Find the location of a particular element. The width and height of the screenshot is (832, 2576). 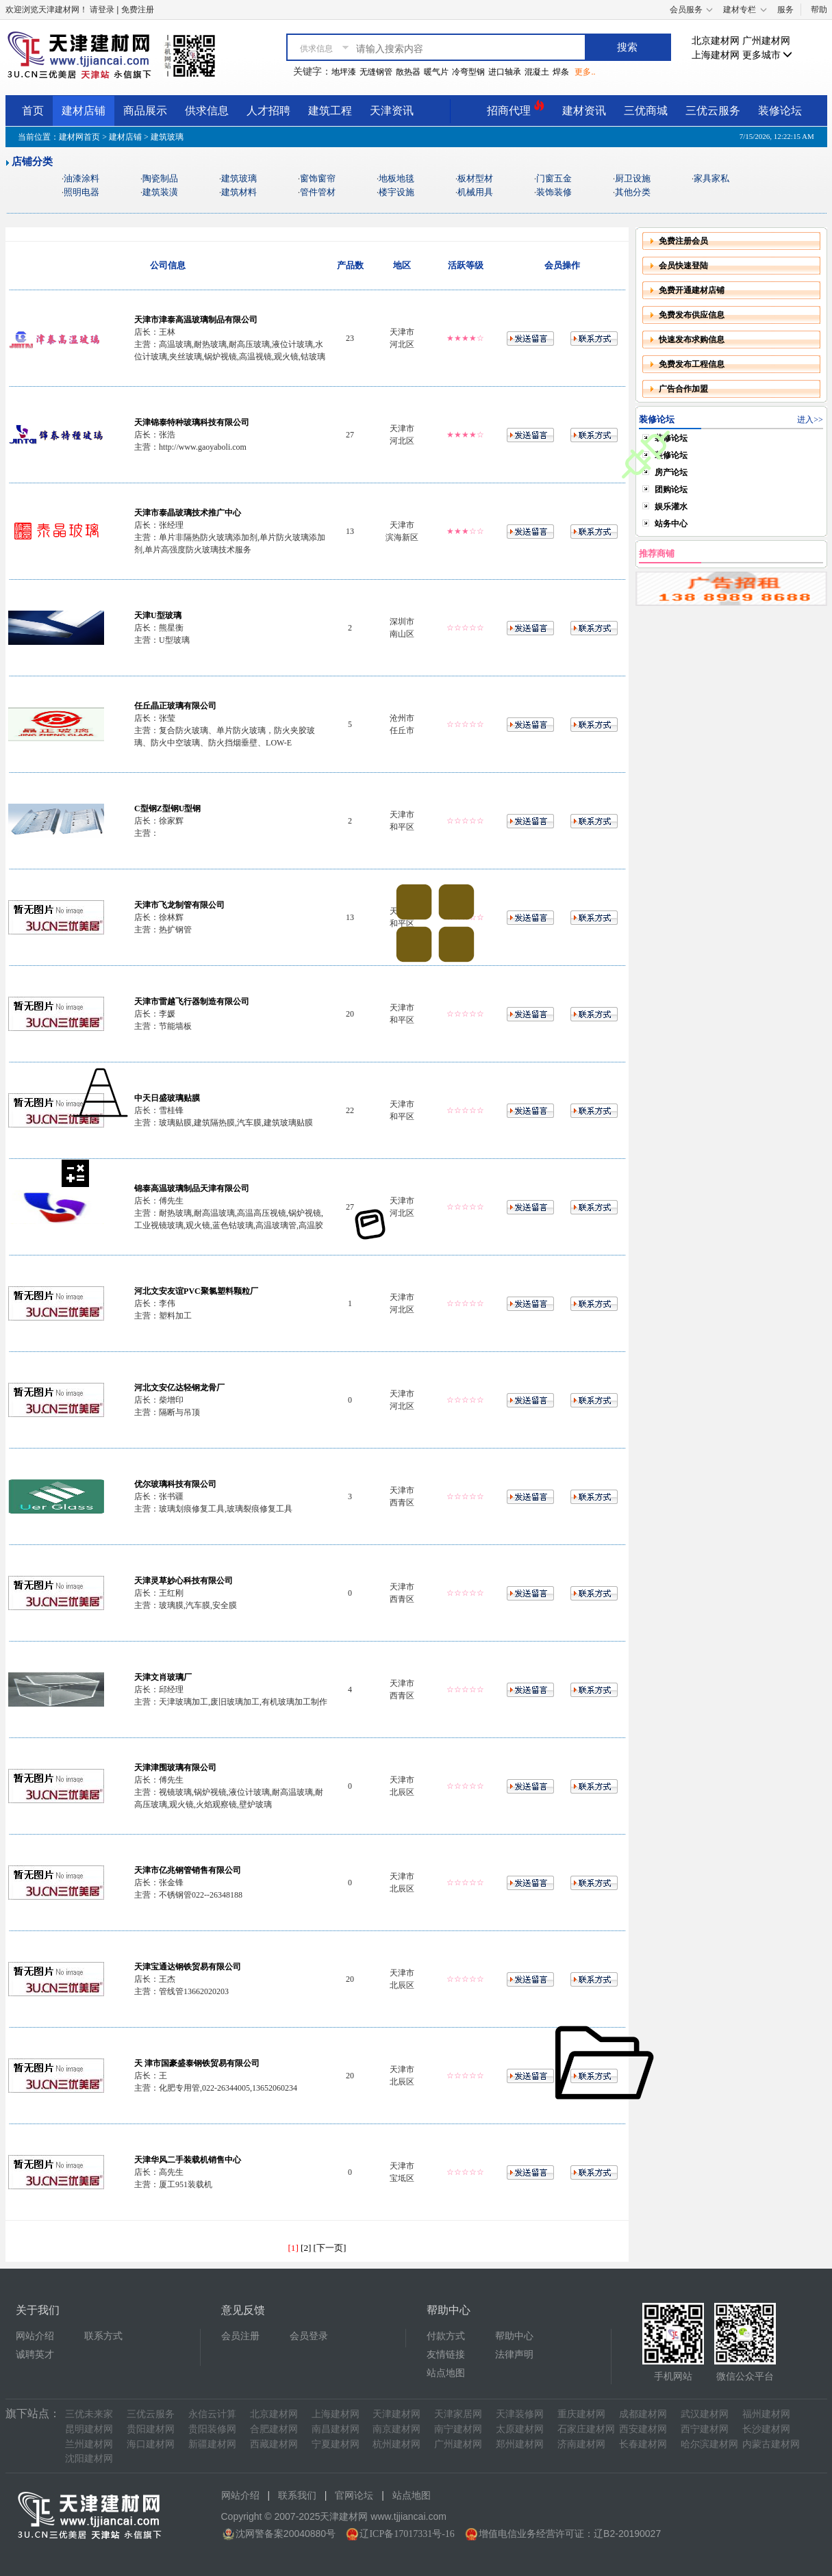

indicates an area under construction or maintenance is located at coordinates (100, 1093).